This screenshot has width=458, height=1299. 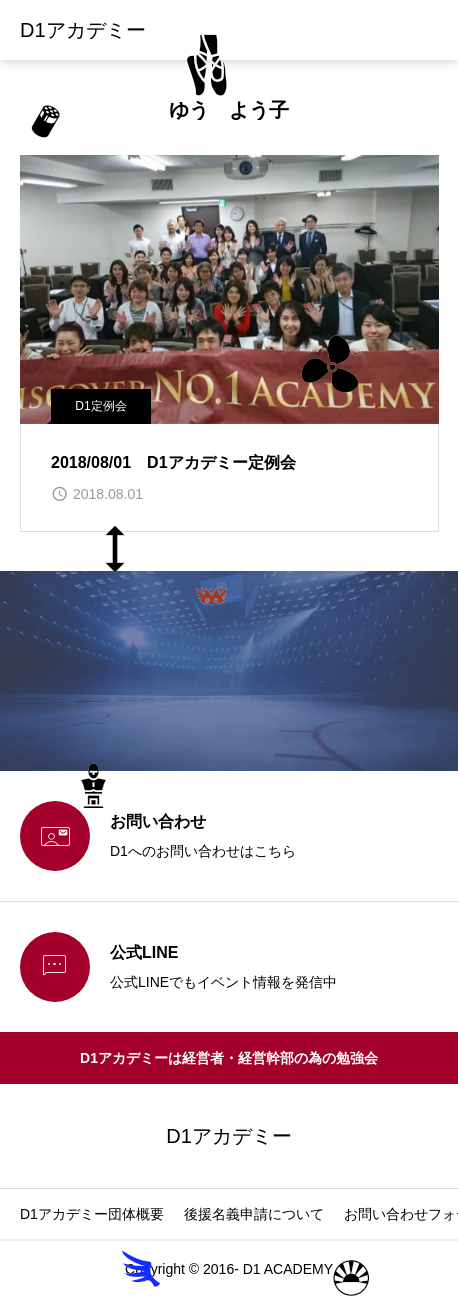 I want to click on flip image or object vertically, so click(x=115, y=549).